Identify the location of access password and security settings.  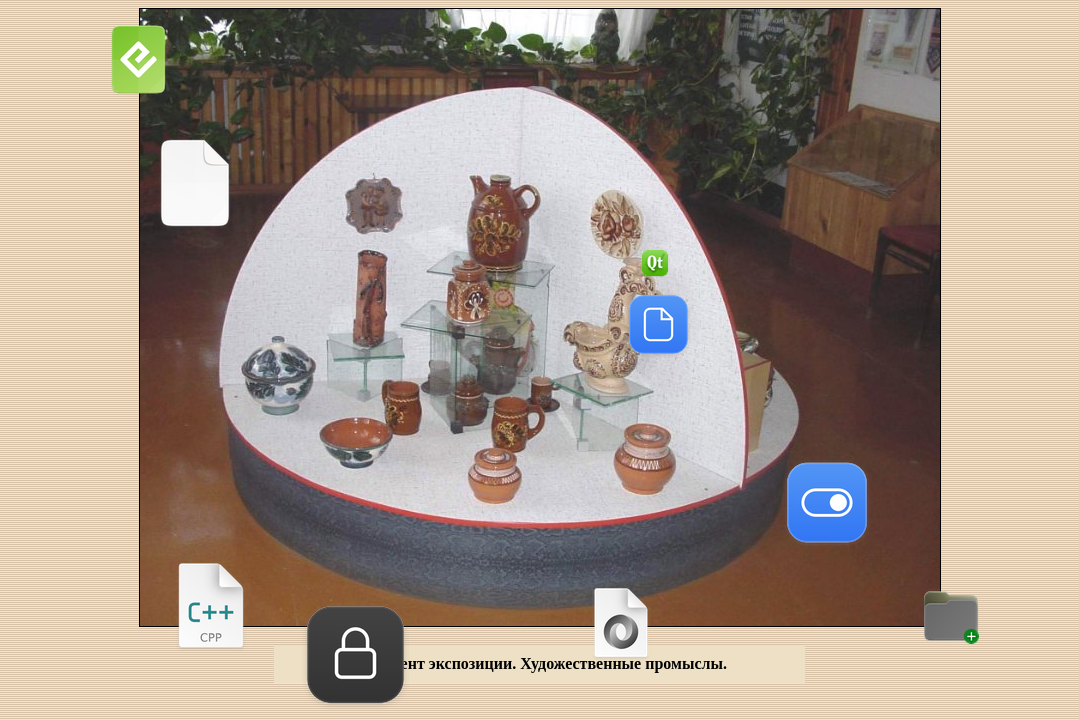
(355, 656).